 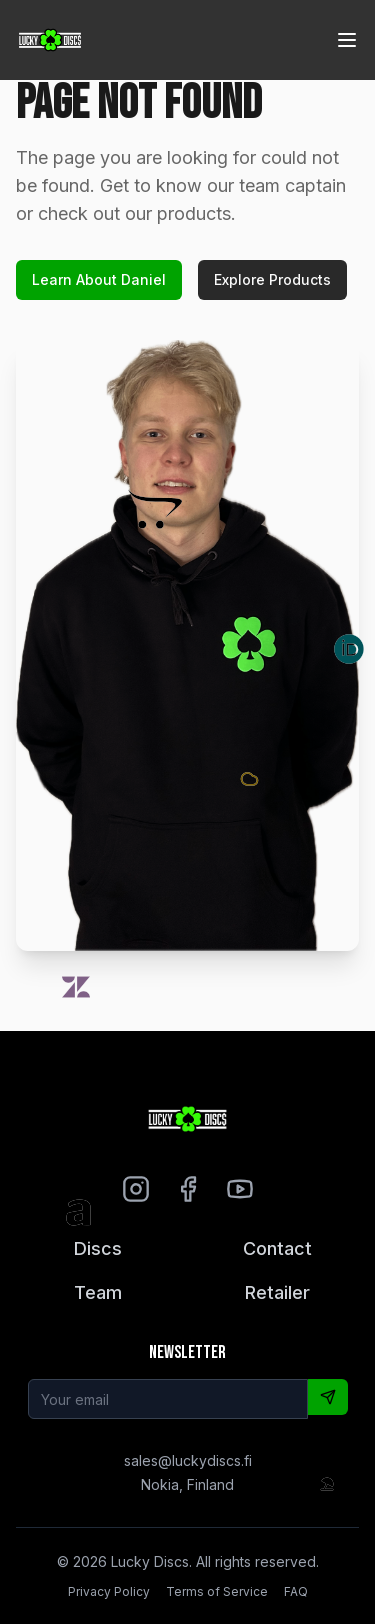 What do you see at coordinates (78, 1212) in the screenshot?
I see `amilia brand logo` at bounding box center [78, 1212].